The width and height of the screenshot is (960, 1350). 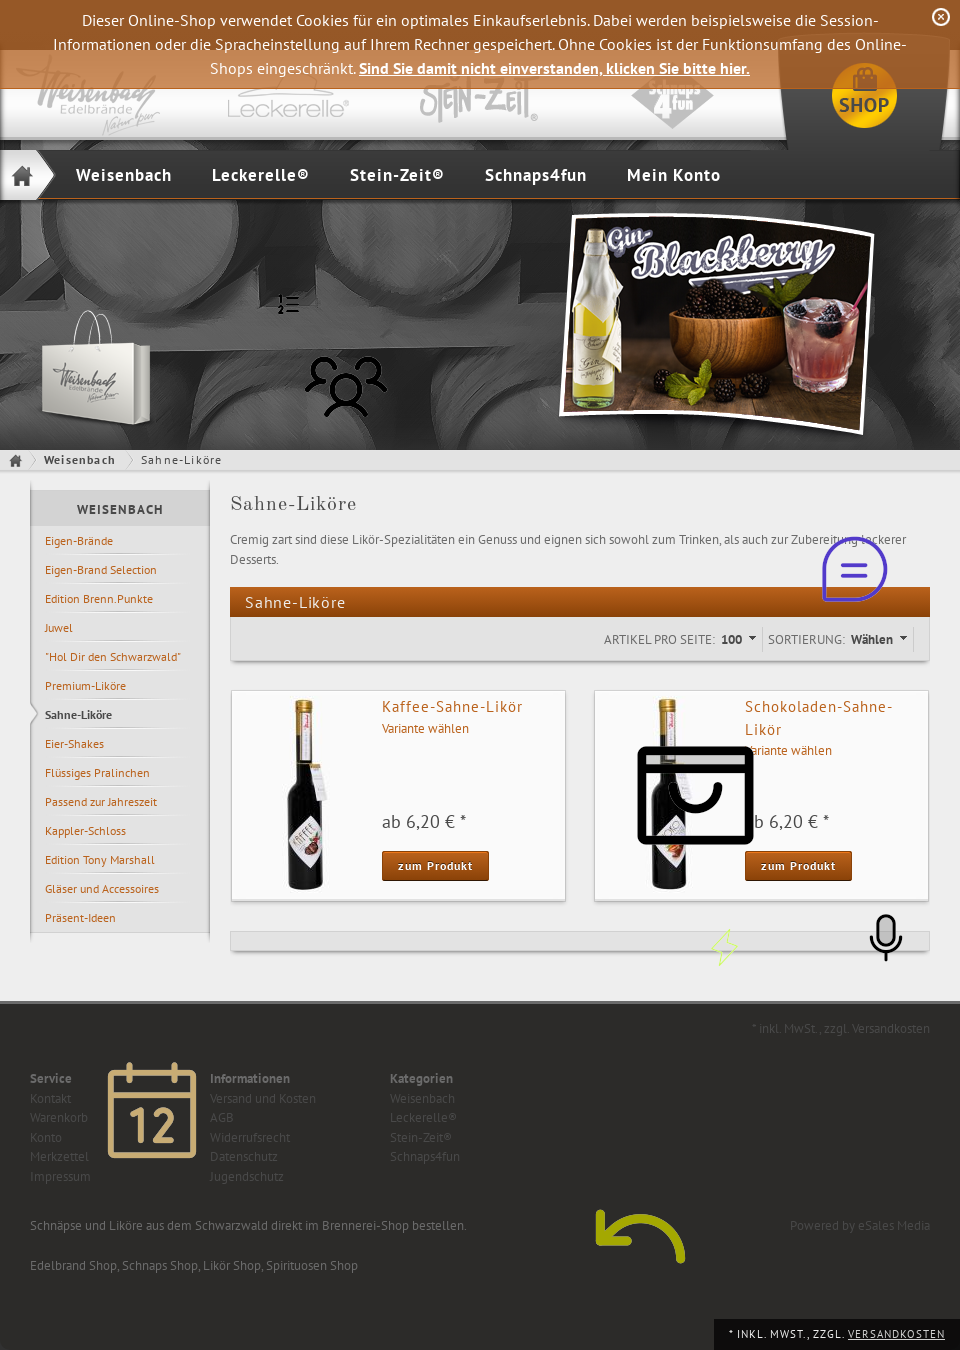 What do you see at coordinates (724, 947) in the screenshot?
I see `indicates fast or instant action` at bounding box center [724, 947].